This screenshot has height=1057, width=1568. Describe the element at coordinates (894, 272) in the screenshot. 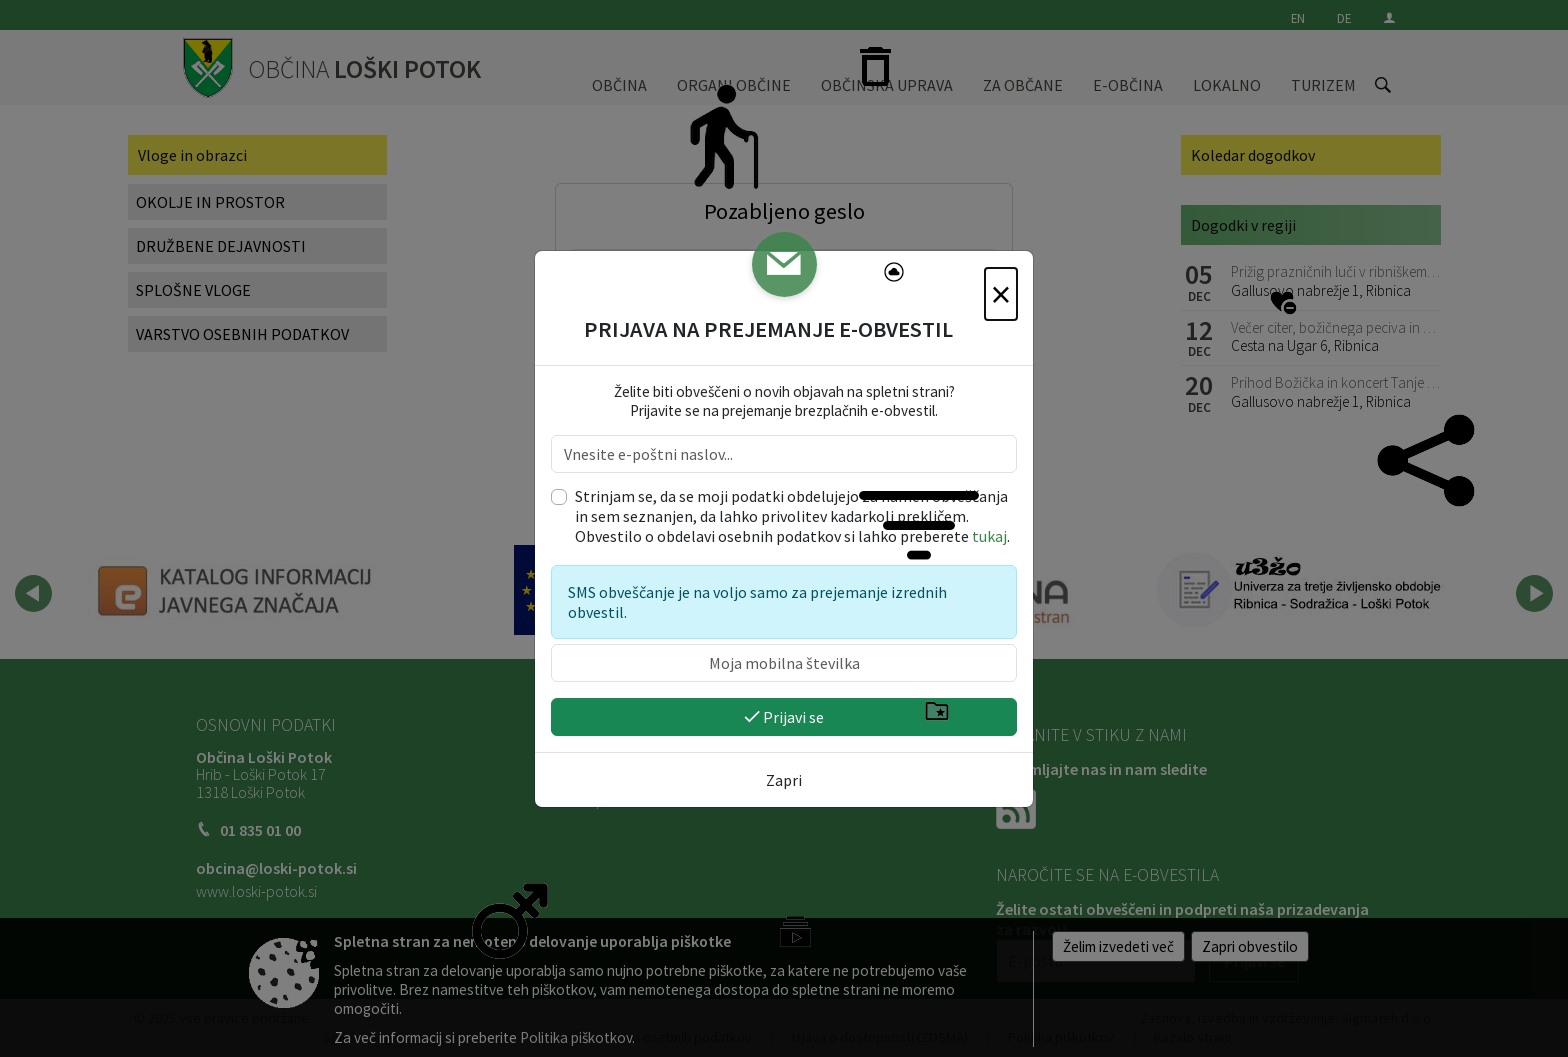

I see `access cloud storage` at that location.